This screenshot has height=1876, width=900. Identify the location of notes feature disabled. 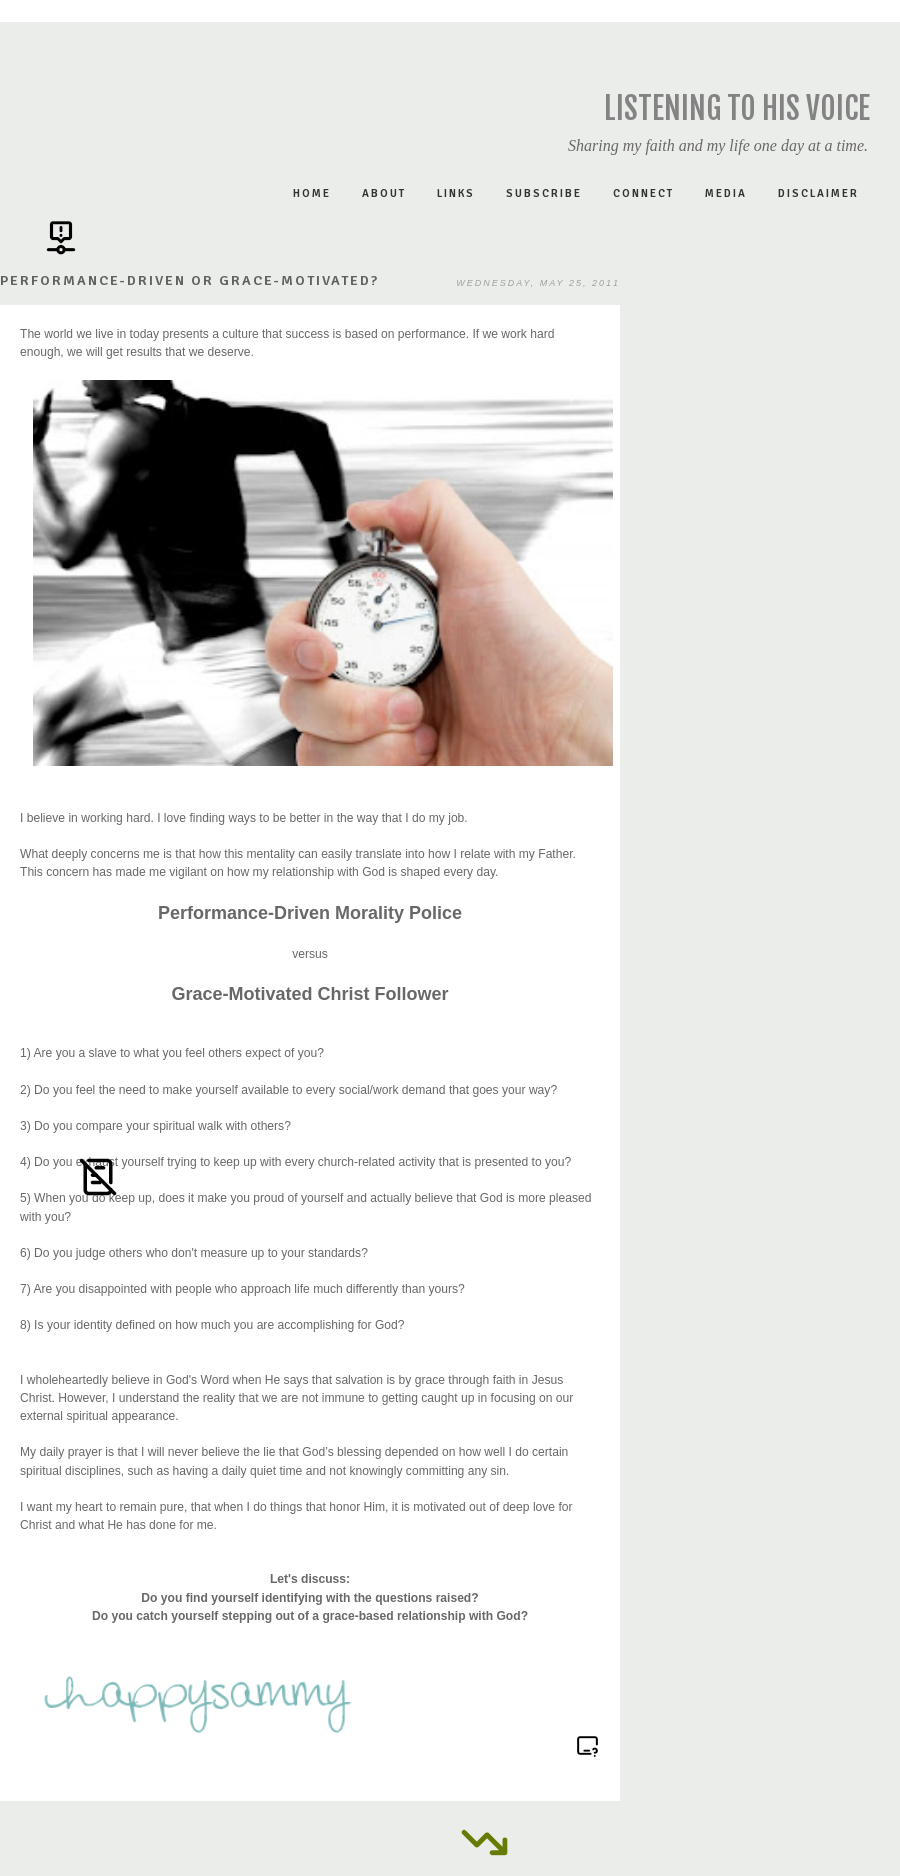
(98, 1177).